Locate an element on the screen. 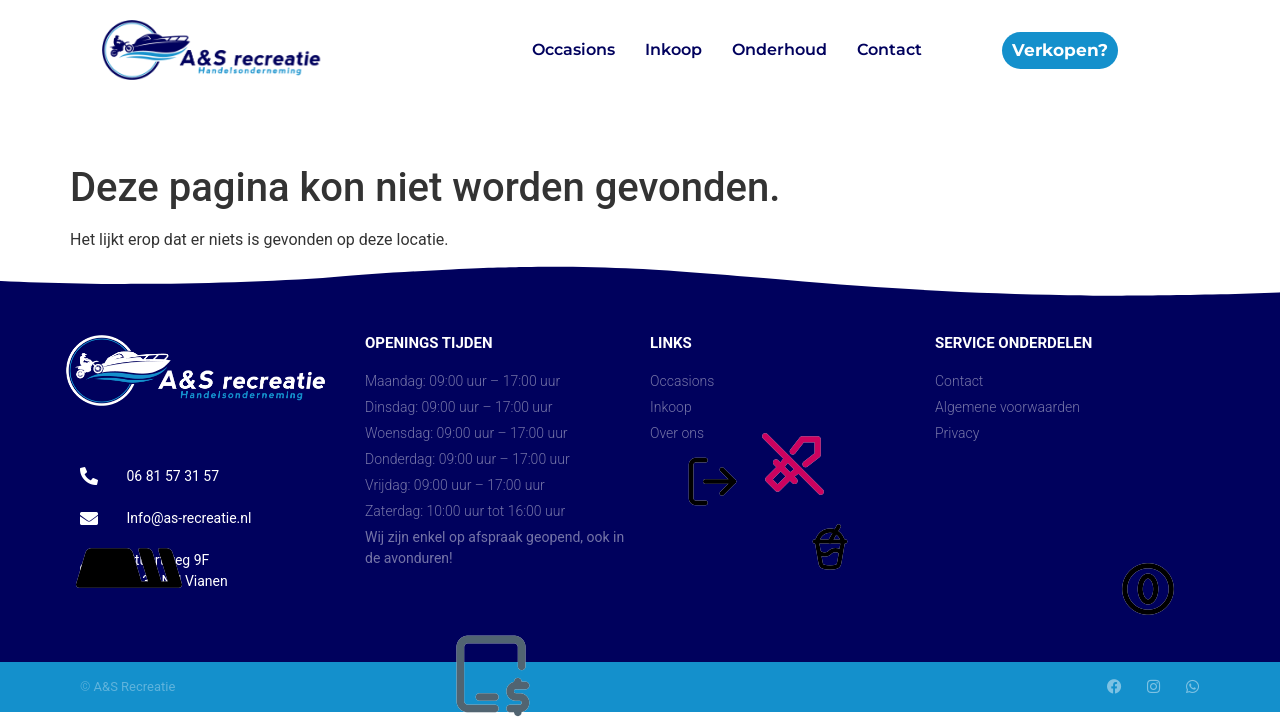 The image size is (1280, 720). open opera browser is located at coordinates (1148, 589).